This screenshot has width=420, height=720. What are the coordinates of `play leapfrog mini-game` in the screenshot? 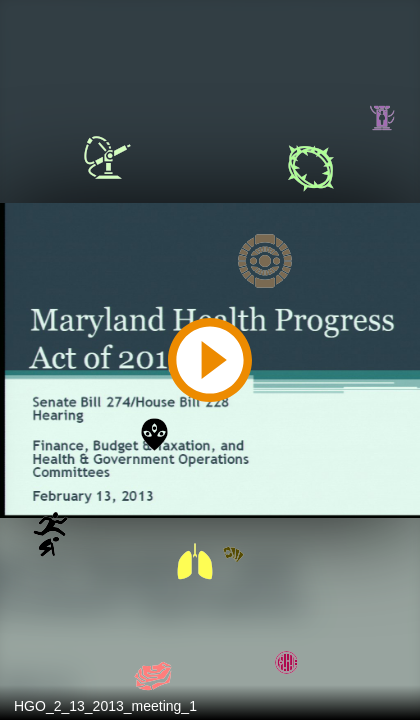 It's located at (50, 534).